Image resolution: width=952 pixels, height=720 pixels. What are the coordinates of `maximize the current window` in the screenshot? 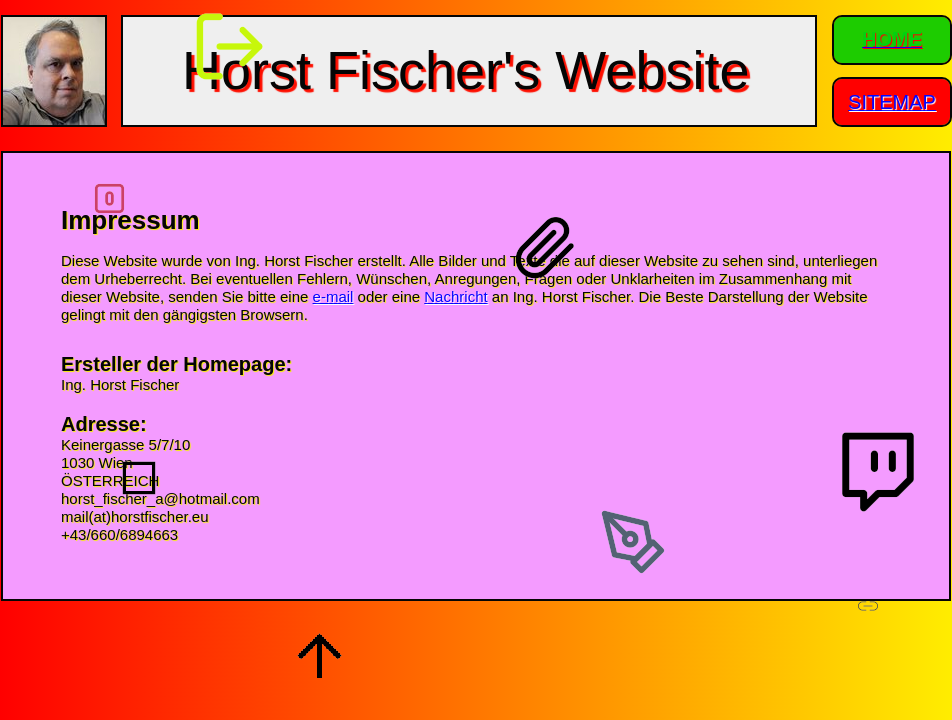 It's located at (139, 478).